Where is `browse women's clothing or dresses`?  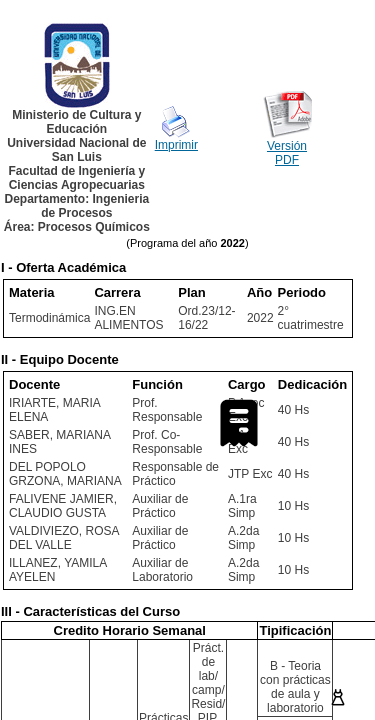
browse women's clothing or dresses is located at coordinates (338, 698).